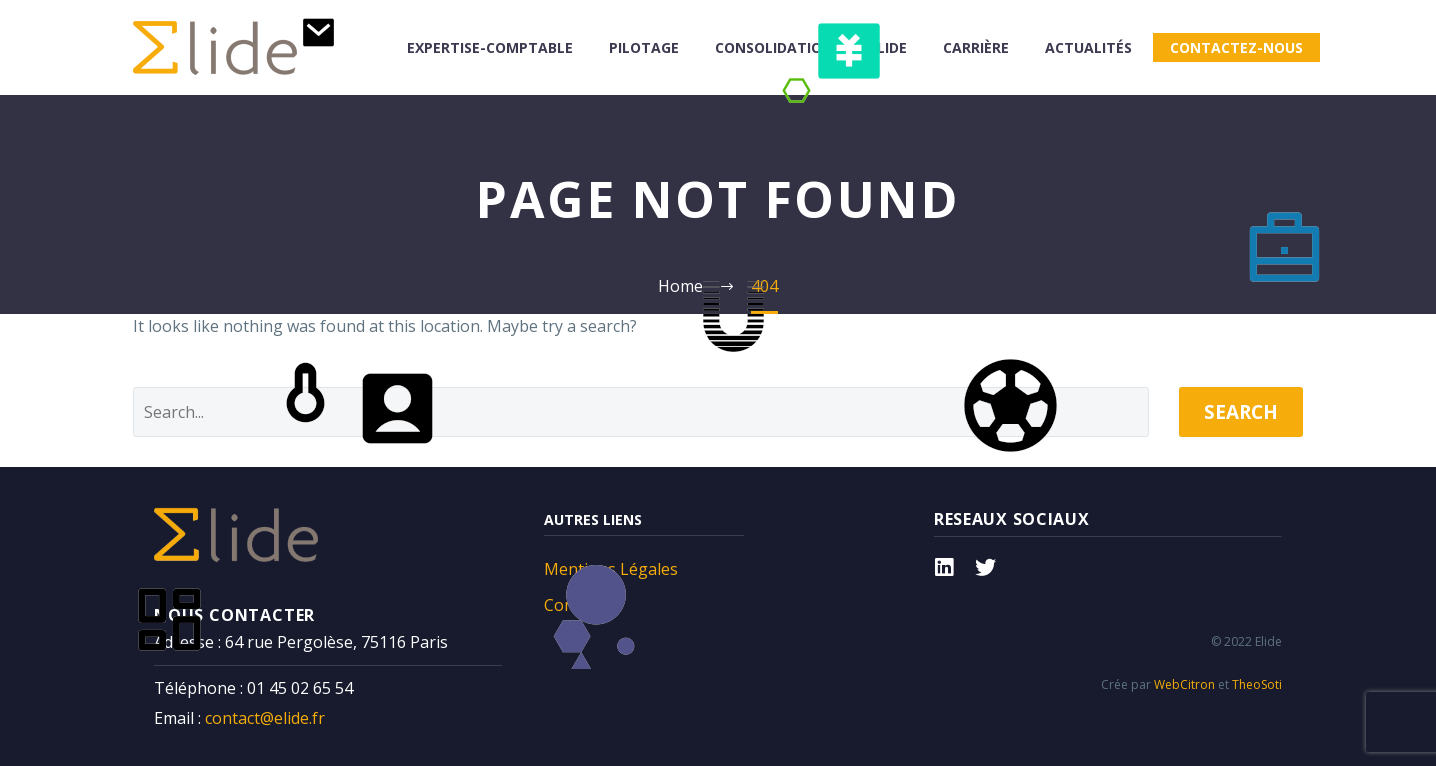  I want to click on select hexagon shape tool, so click(796, 90).